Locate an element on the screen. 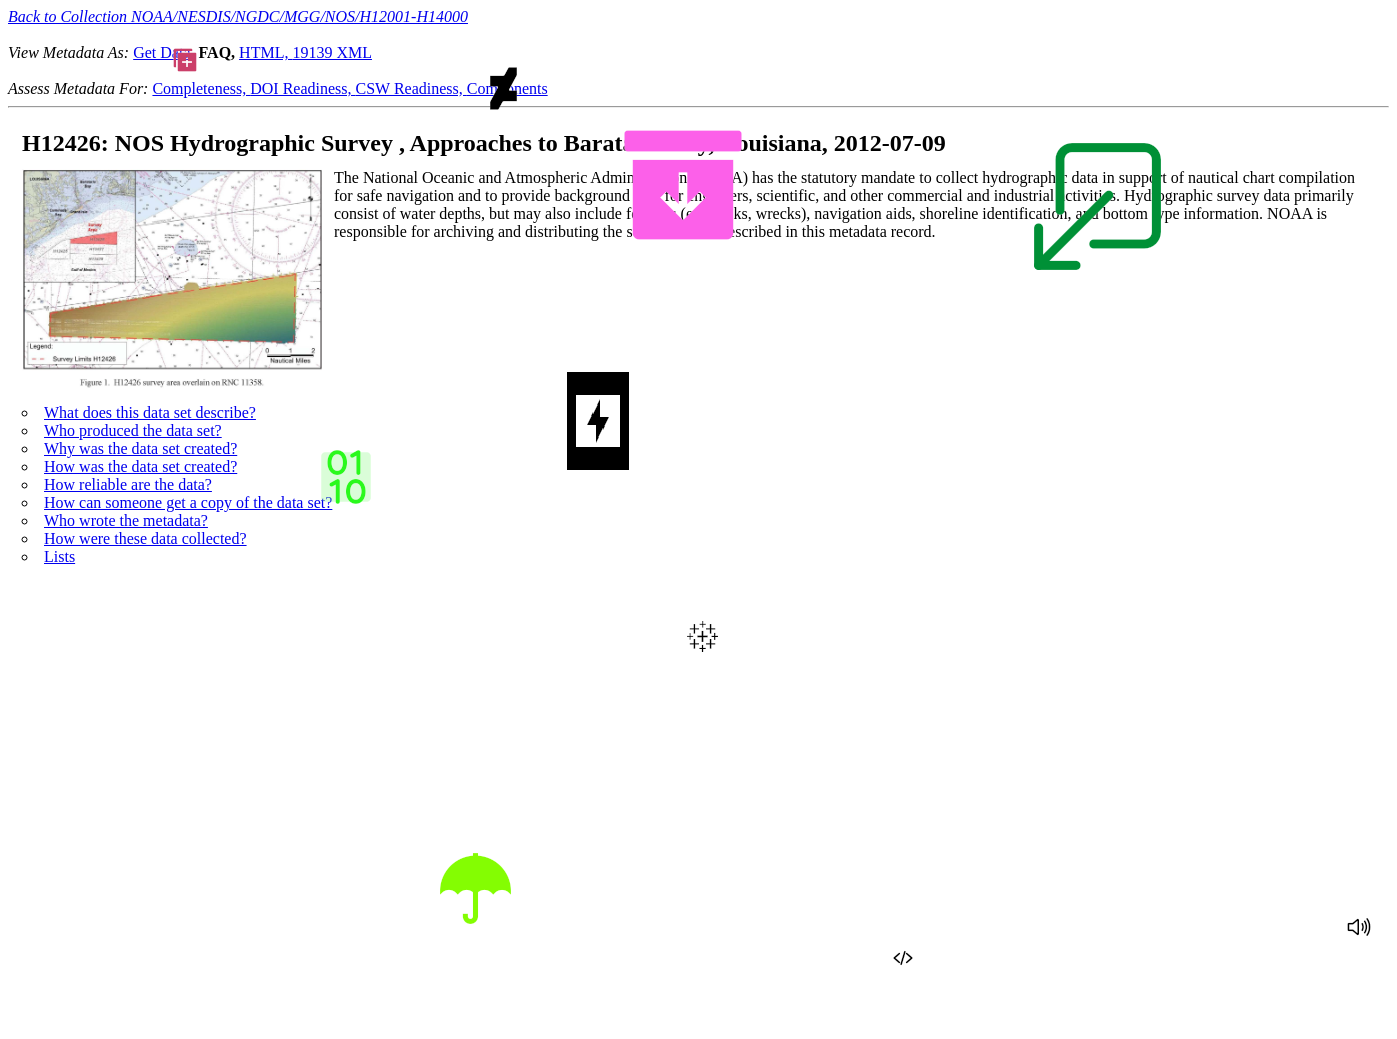 This screenshot has height=1039, width=1397. view or edit binary data is located at coordinates (346, 477).